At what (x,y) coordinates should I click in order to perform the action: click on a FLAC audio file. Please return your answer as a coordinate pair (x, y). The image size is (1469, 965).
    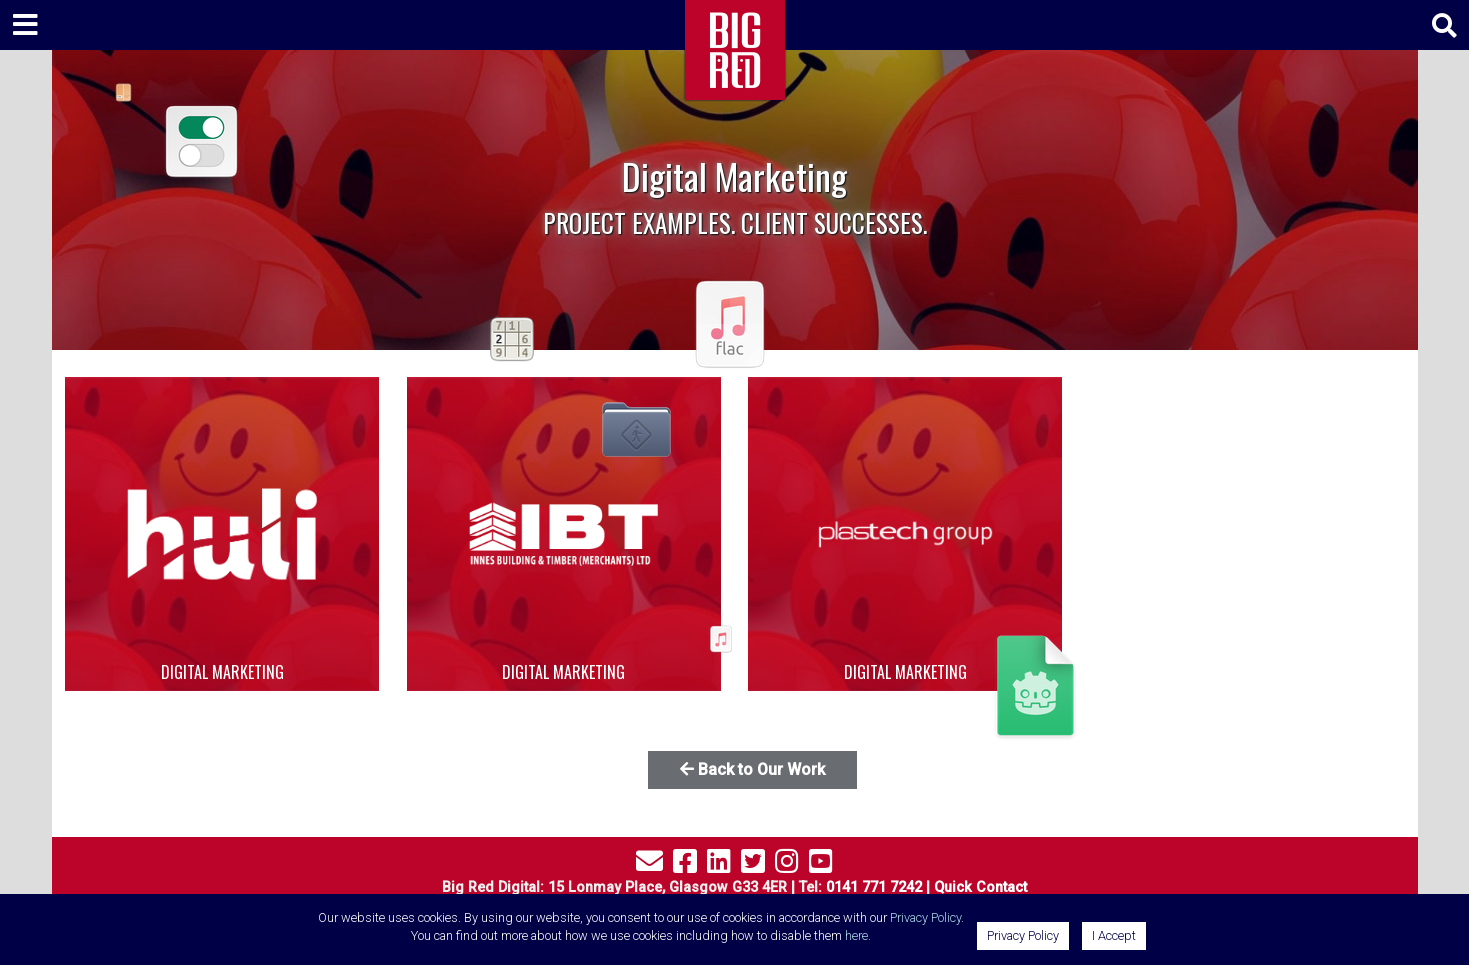
    Looking at the image, I should click on (730, 324).